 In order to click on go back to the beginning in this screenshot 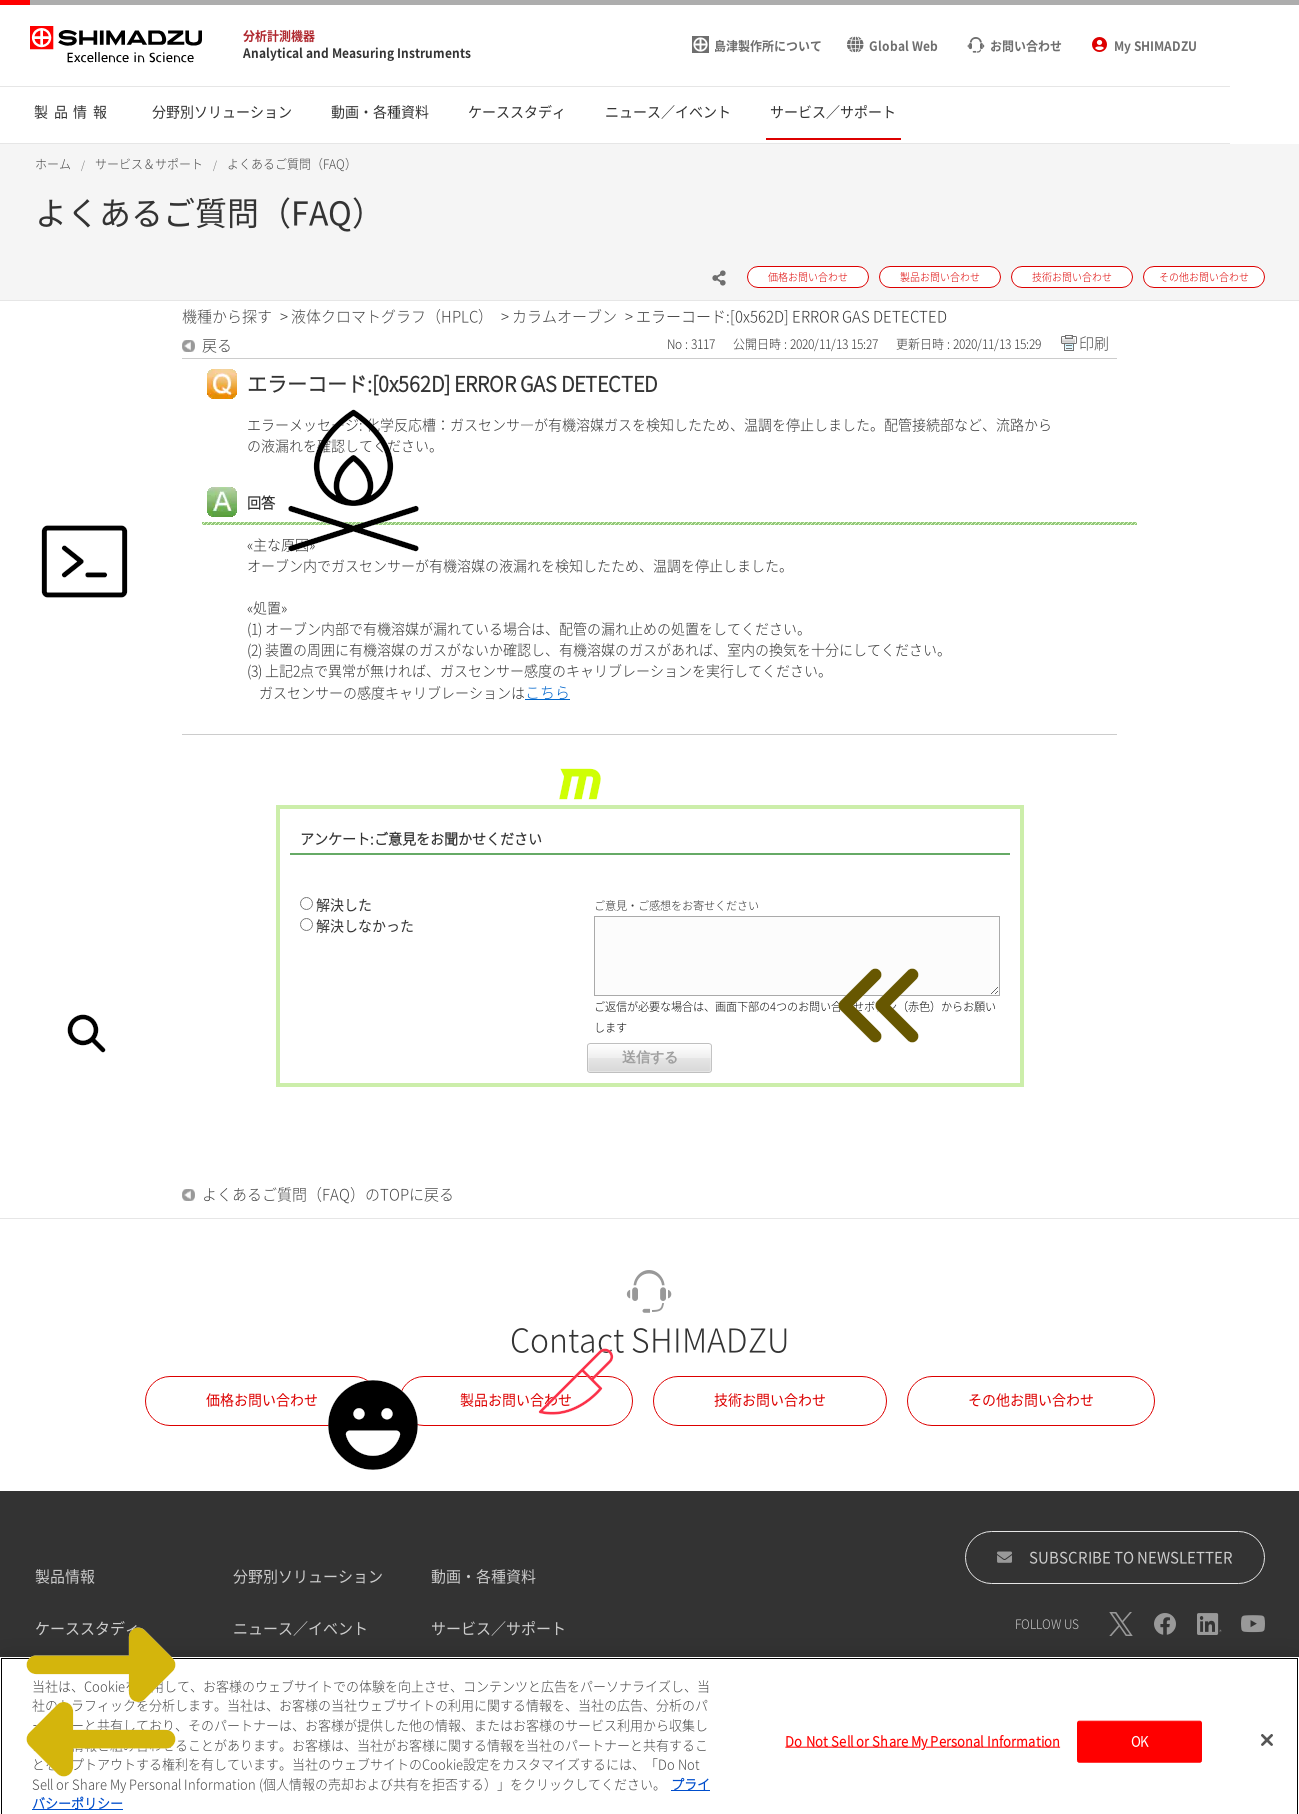, I will do `click(881, 1005)`.